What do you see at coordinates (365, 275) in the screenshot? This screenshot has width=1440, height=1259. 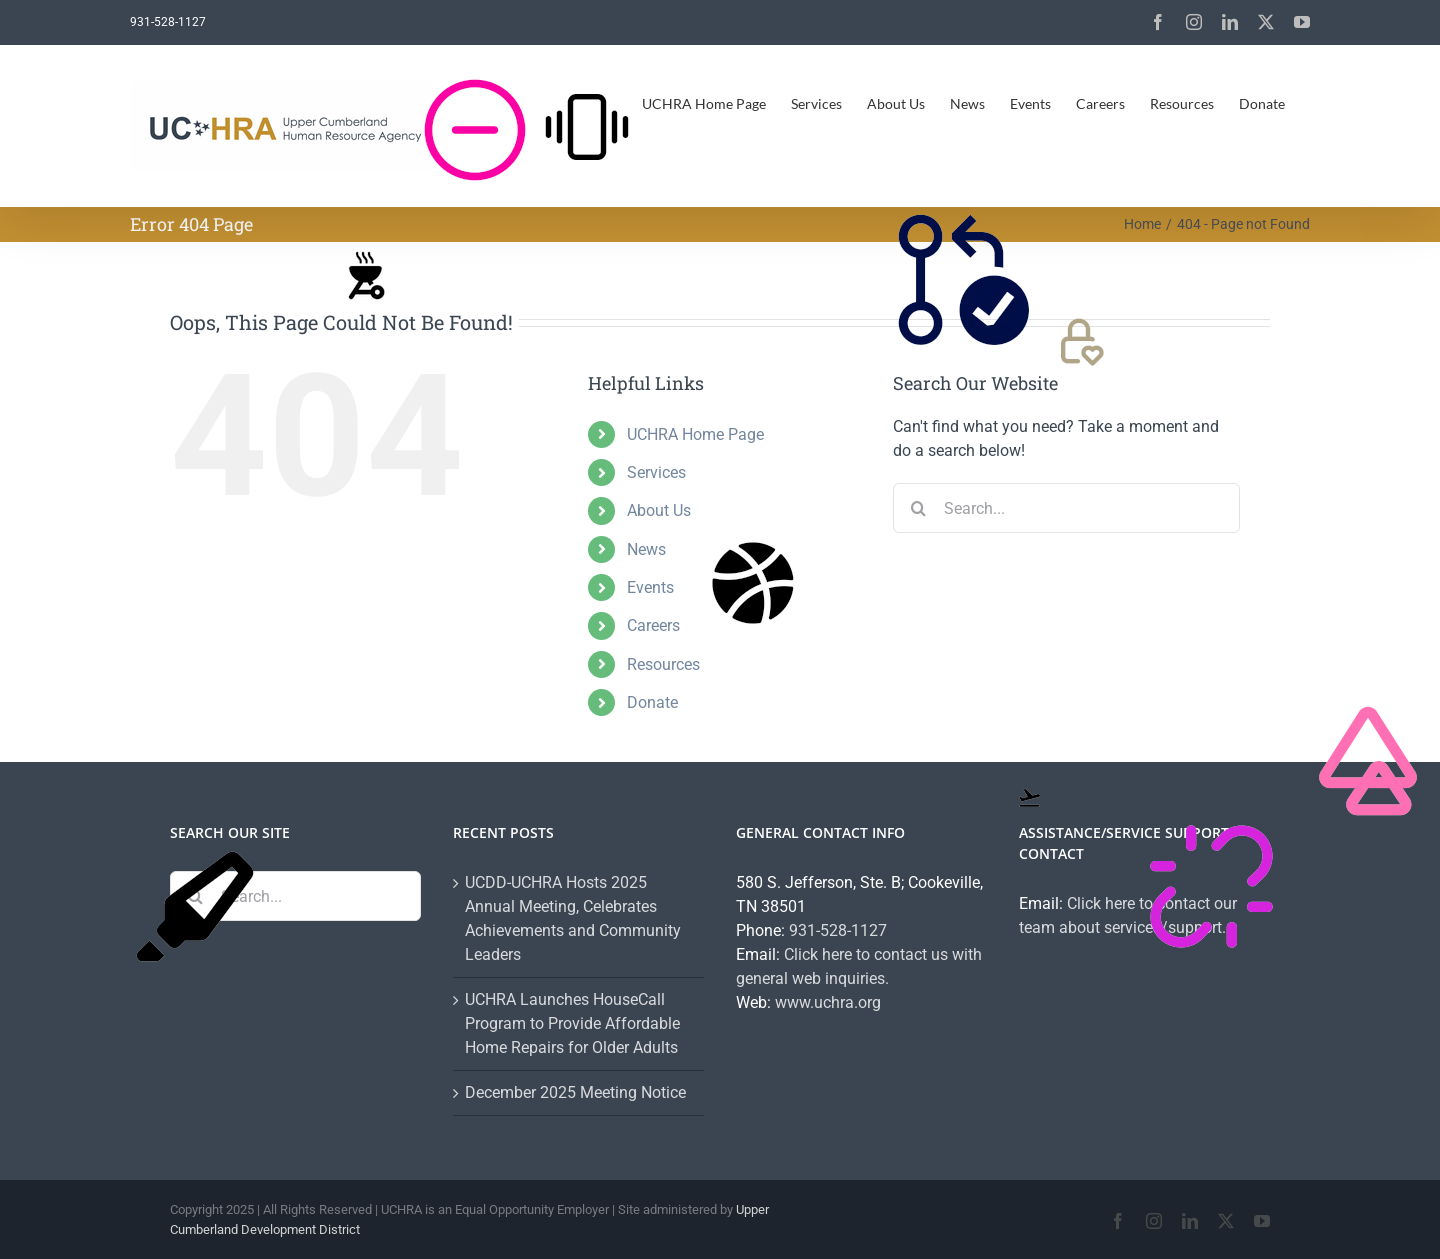 I see `access outdoor grilling or barbecue features` at bounding box center [365, 275].